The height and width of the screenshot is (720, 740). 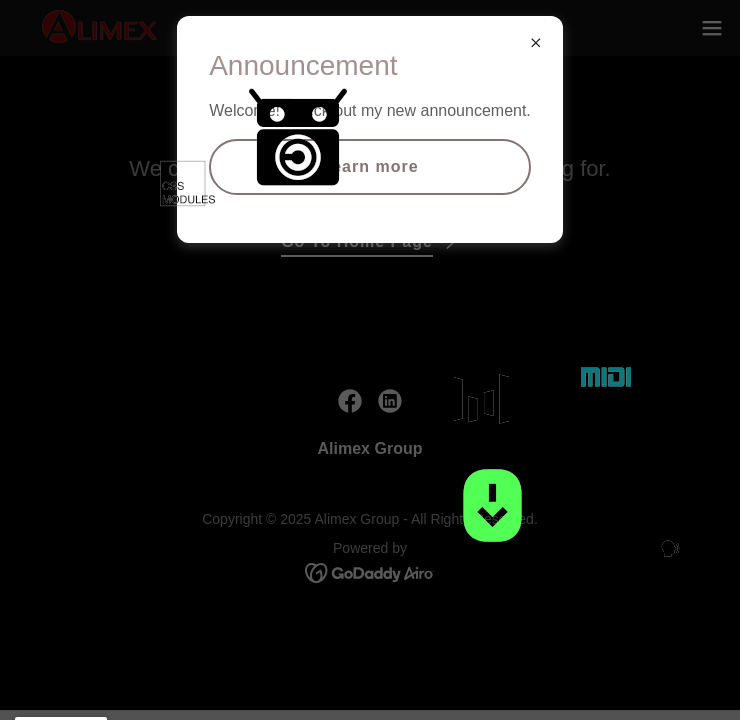 I want to click on activate text-to-speech or voice output, so click(x=670, y=548).